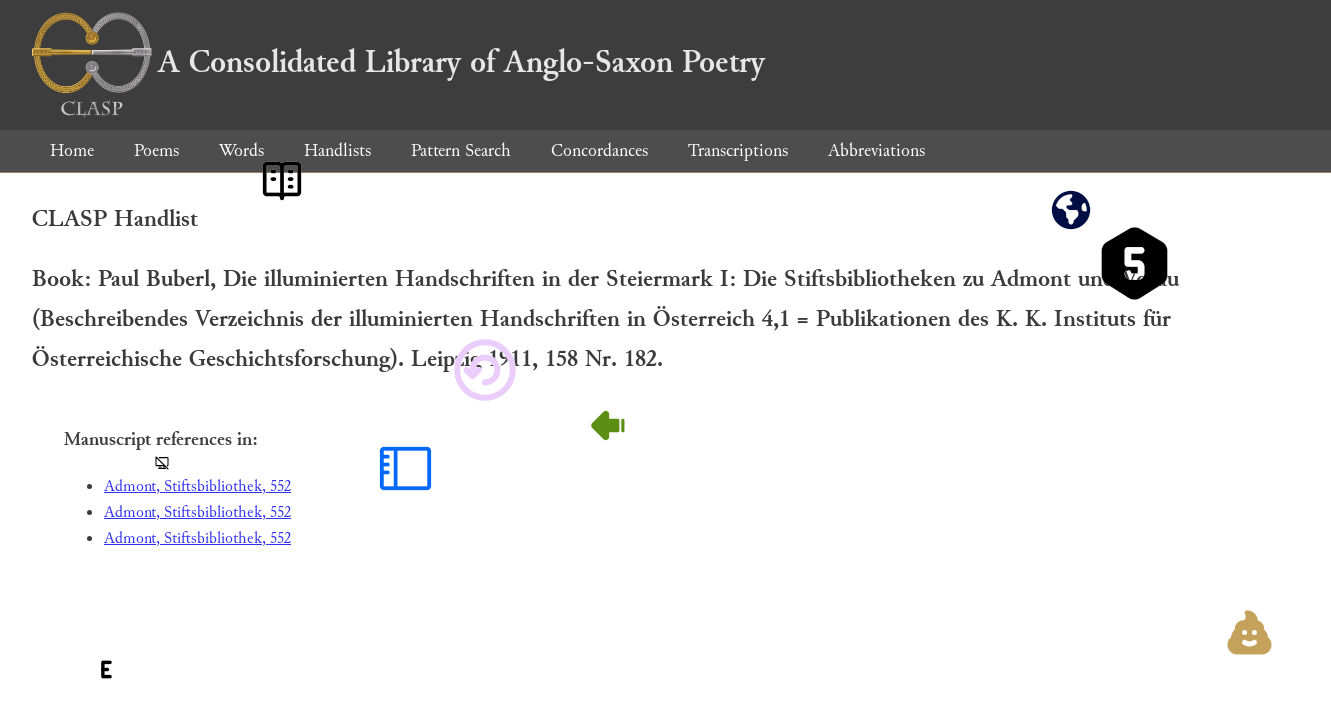 This screenshot has width=1331, height=720. Describe the element at coordinates (1071, 210) in the screenshot. I see `switch to global or worldwide view` at that location.